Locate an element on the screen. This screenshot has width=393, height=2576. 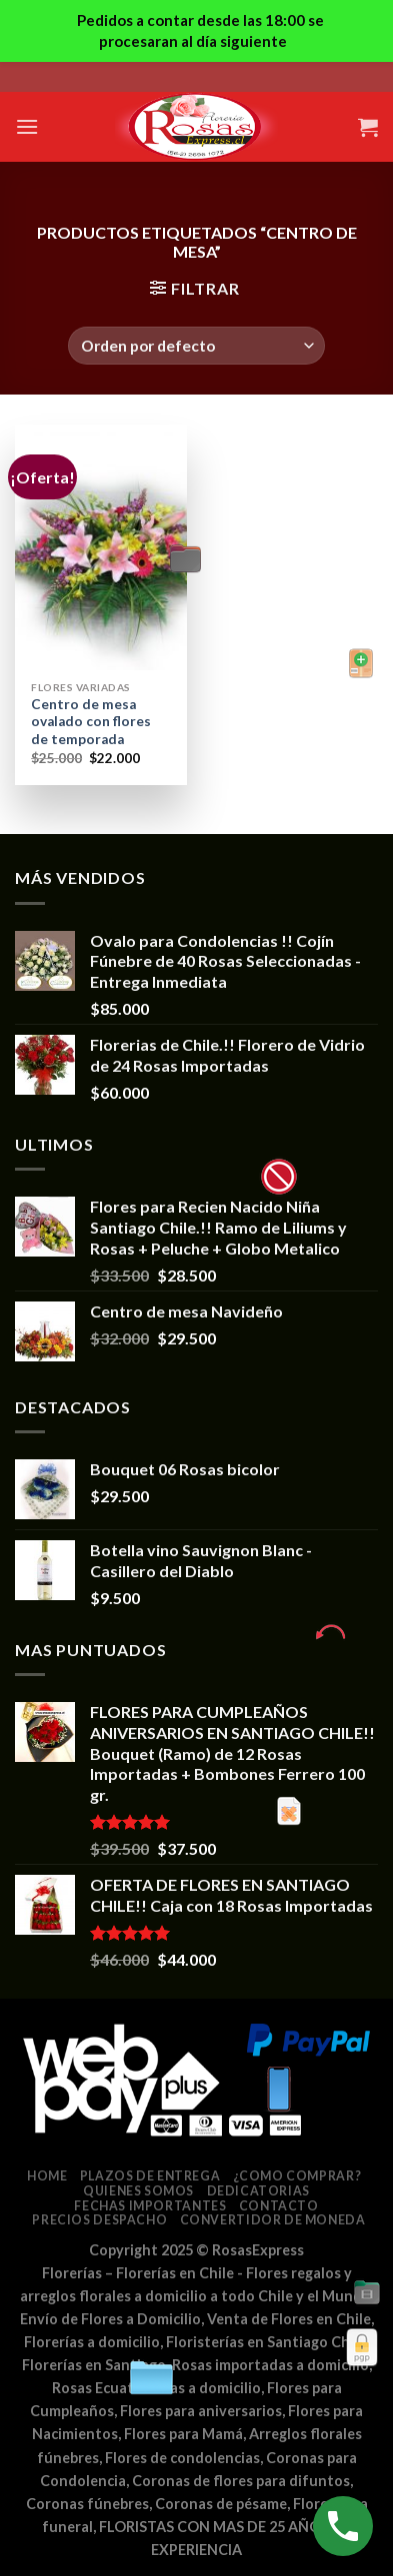
a patch or diff file for code changes is located at coordinates (289, 1811).